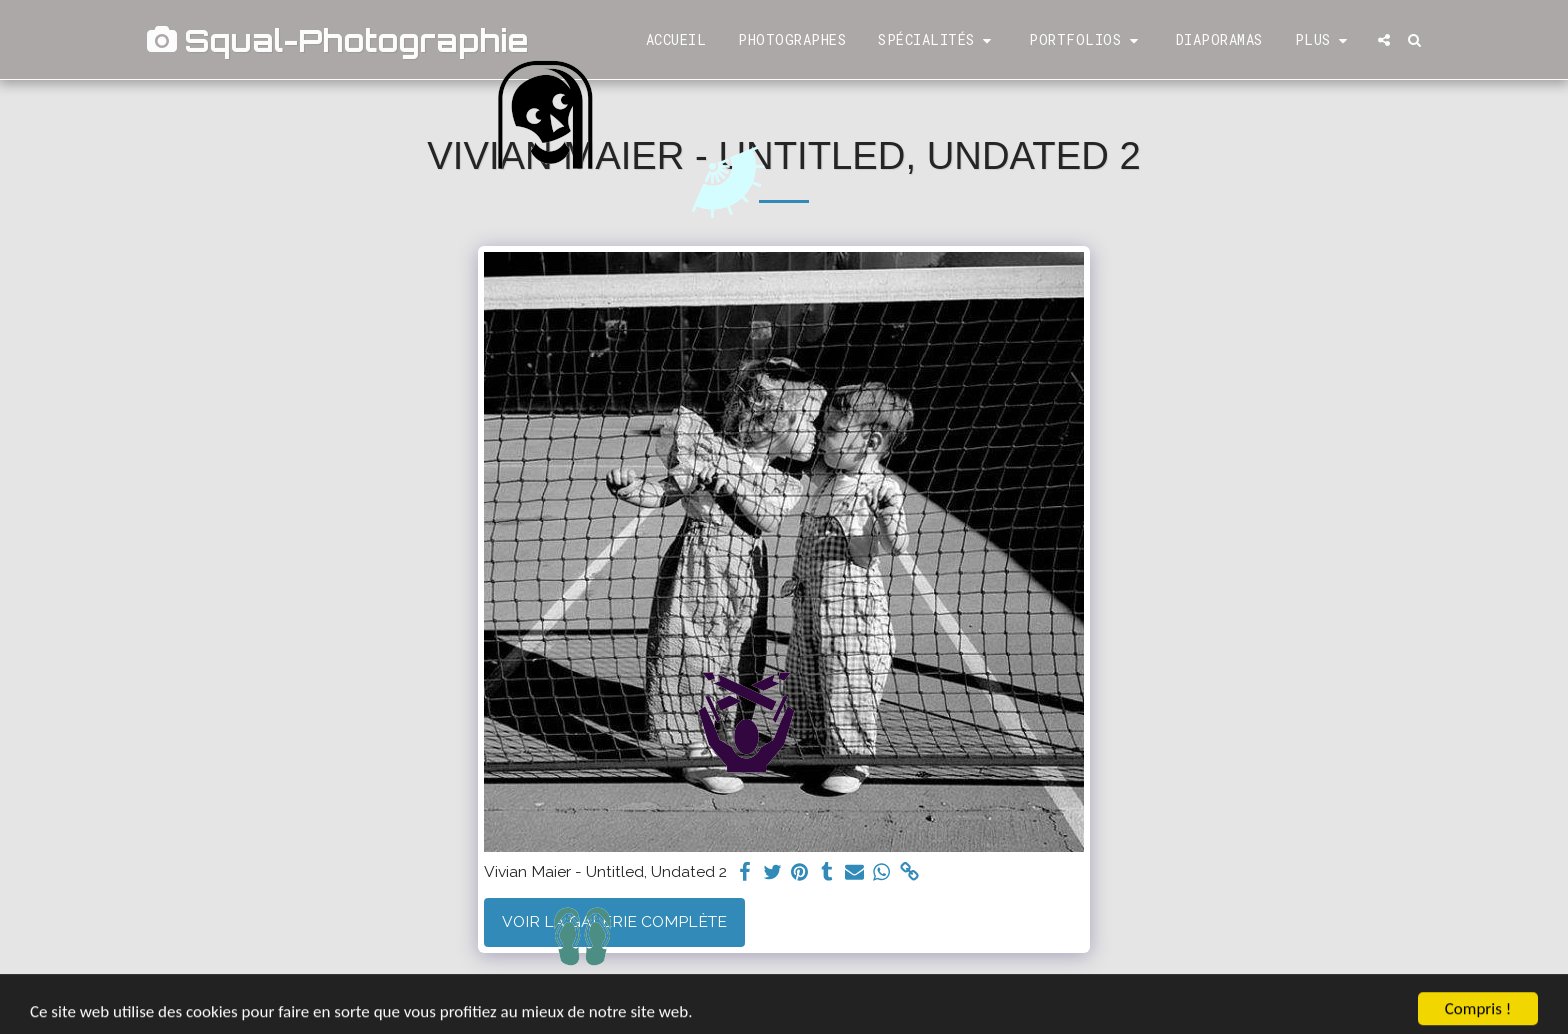 The height and width of the screenshot is (1034, 1568). What do you see at coordinates (746, 720) in the screenshot?
I see `view combat power or battle strength` at bounding box center [746, 720].